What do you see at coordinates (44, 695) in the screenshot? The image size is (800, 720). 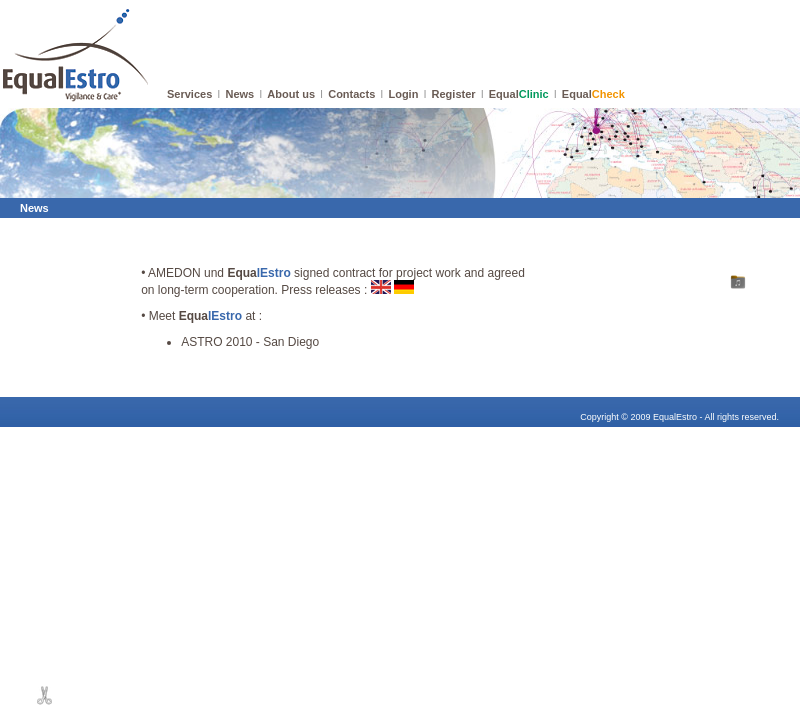 I see `cut selected content to clipboard` at bounding box center [44, 695].